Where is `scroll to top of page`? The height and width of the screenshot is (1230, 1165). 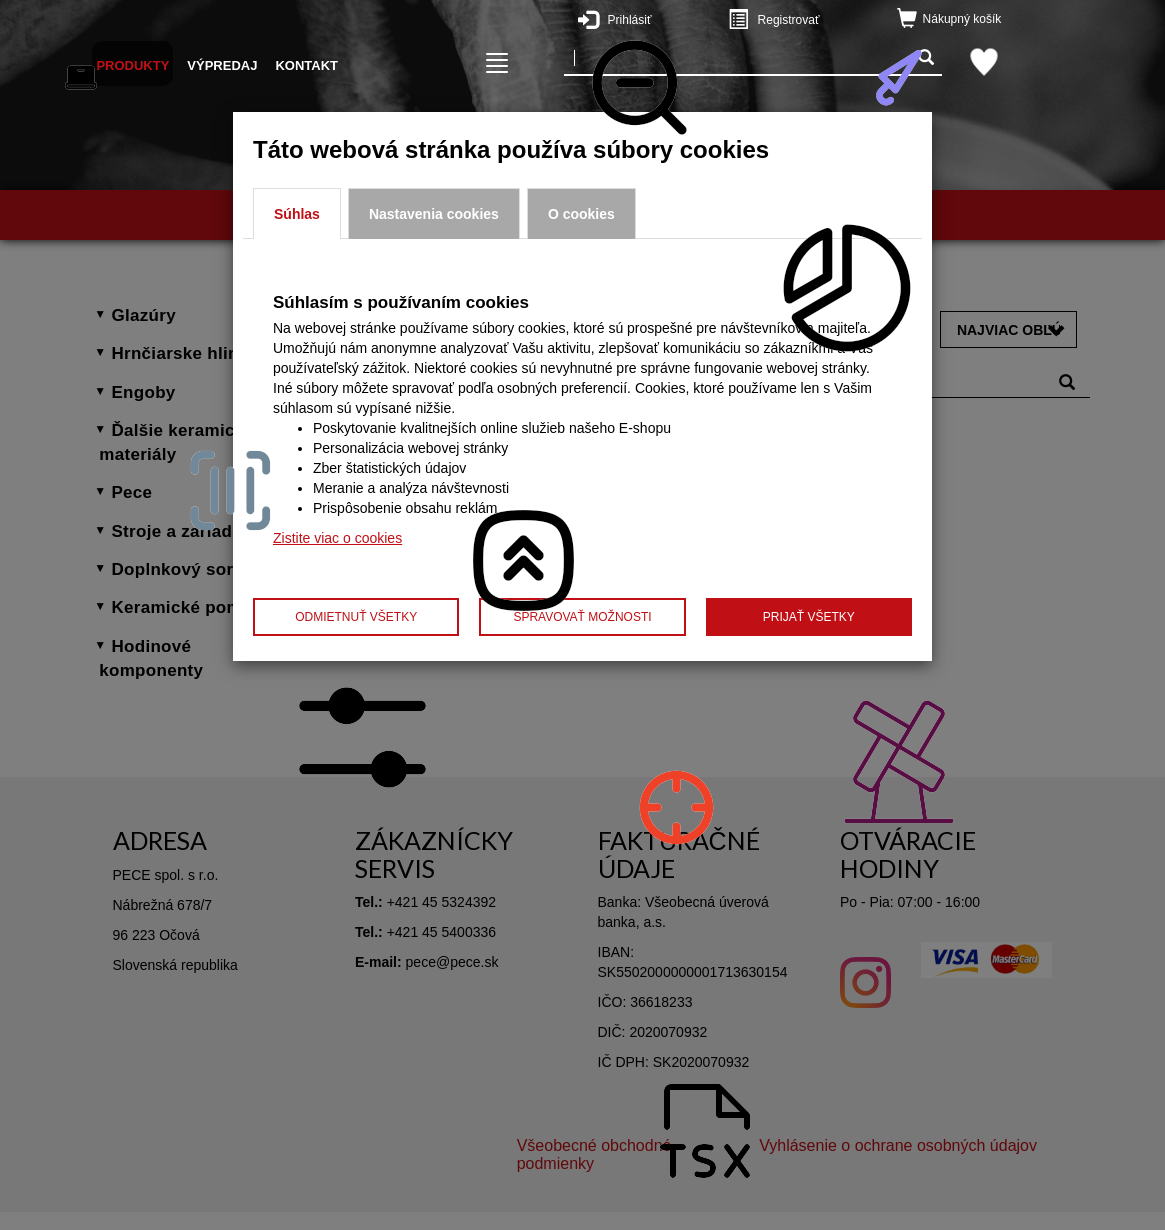 scroll to top of page is located at coordinates (523, 560).